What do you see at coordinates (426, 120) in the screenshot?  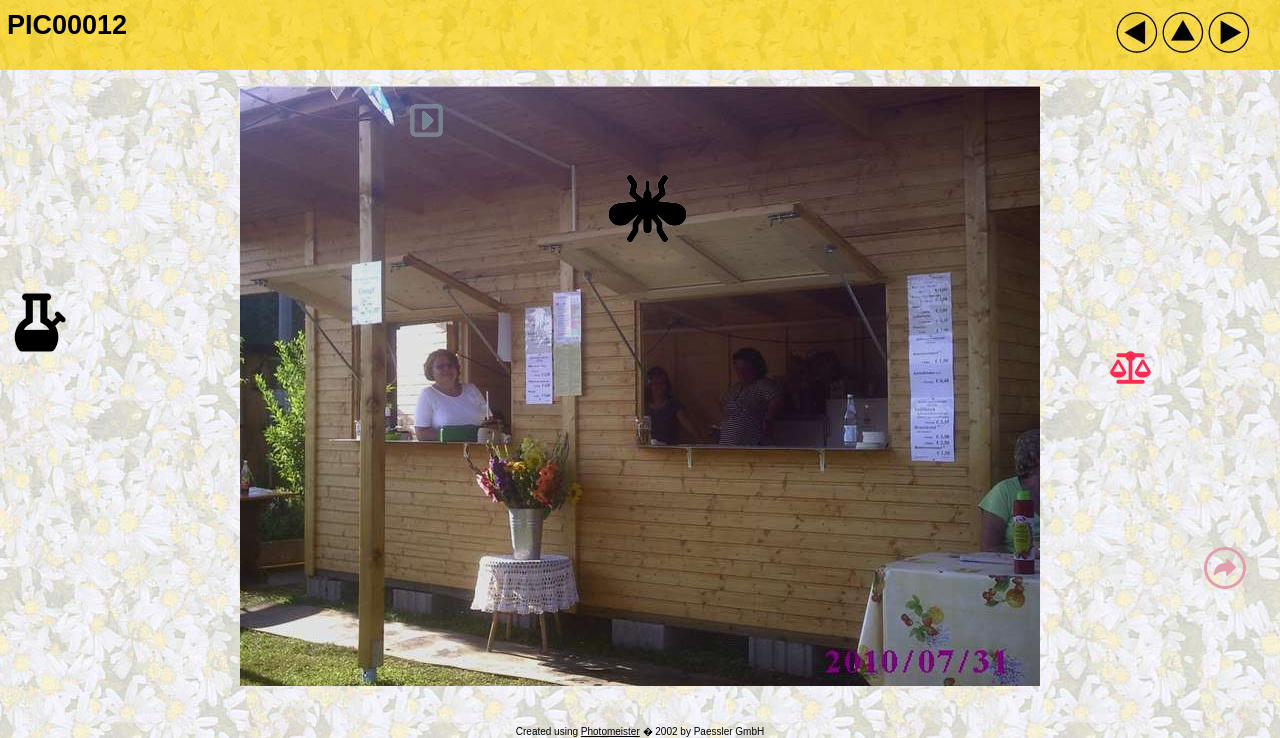 I see `play media or start video` at bounding box center [426, 120].